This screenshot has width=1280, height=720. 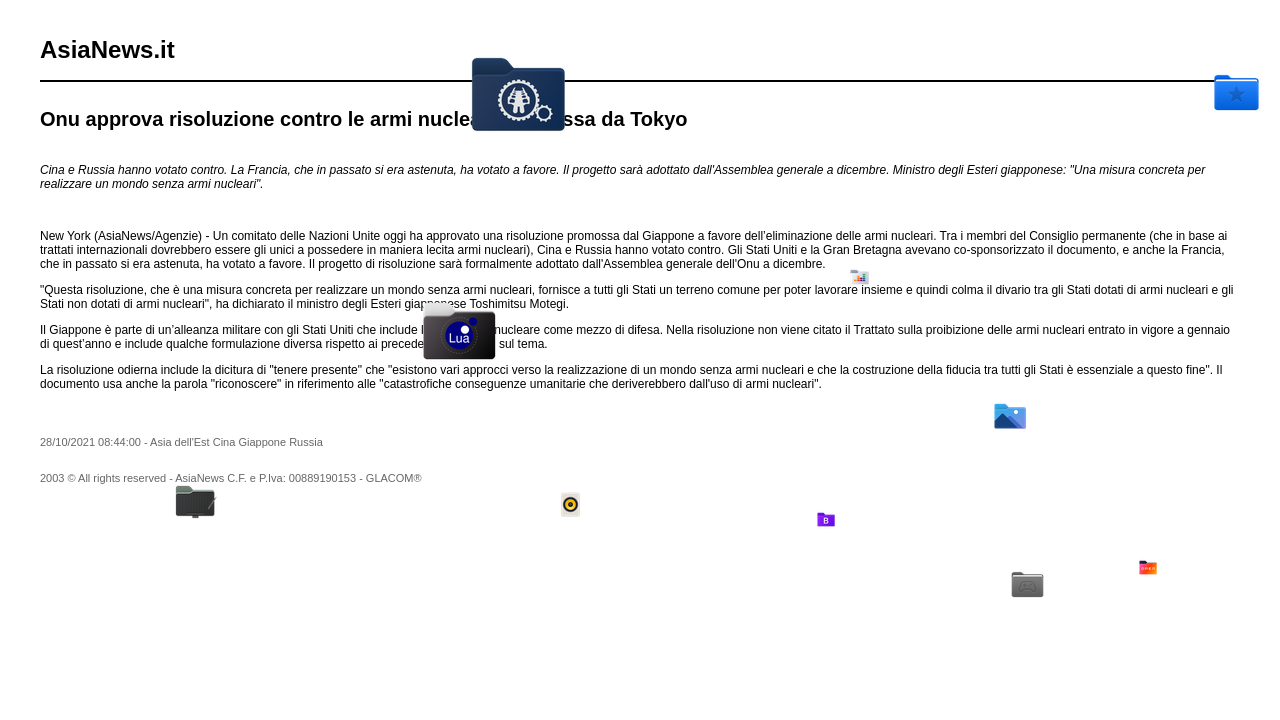 I want to click on open wacom tablet files and drivers, so click(x=195, y=502).